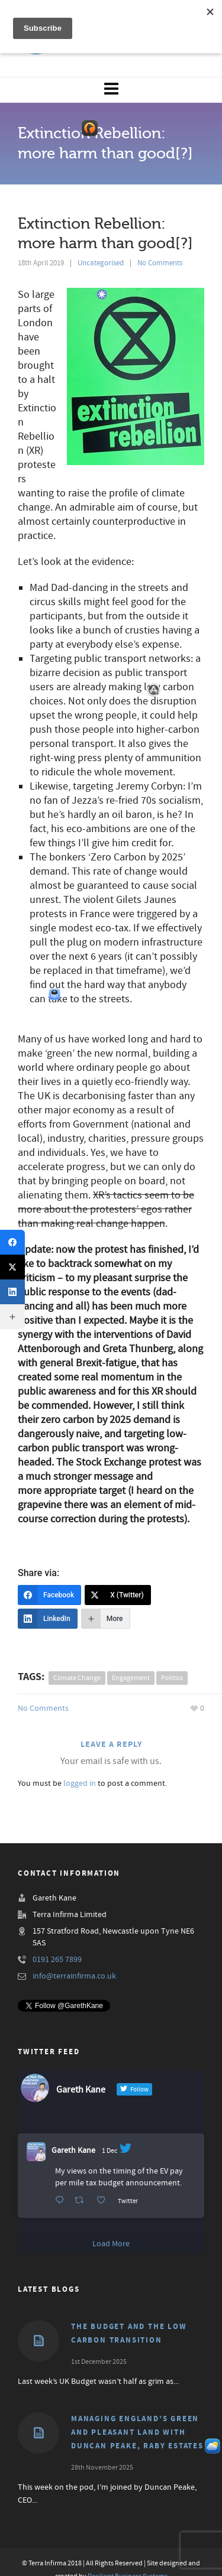 This screenshot has width=222, height=2576. Describe the element at coordinates (54, 994) in the screenshot. I see `open eye of gnome image viewer` at that location.